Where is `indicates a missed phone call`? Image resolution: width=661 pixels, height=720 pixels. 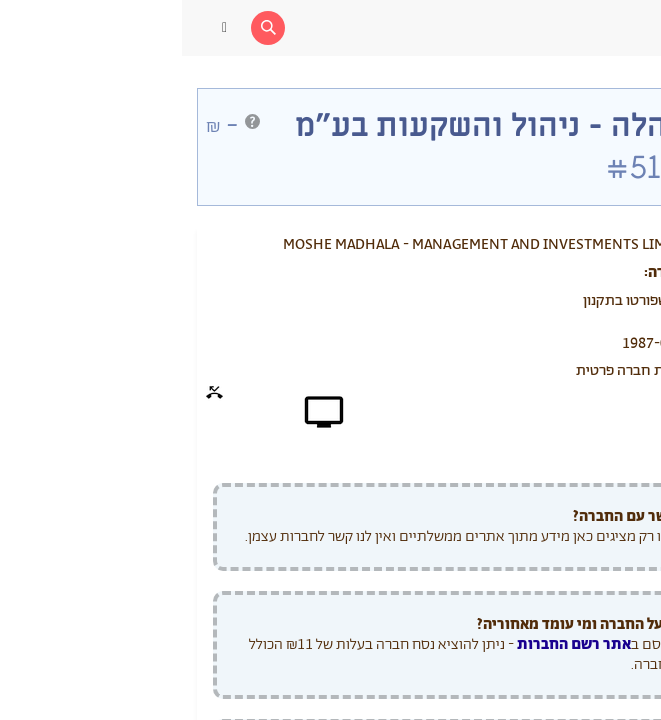
indicates a missed phone call is located at coordinates (214, 392).